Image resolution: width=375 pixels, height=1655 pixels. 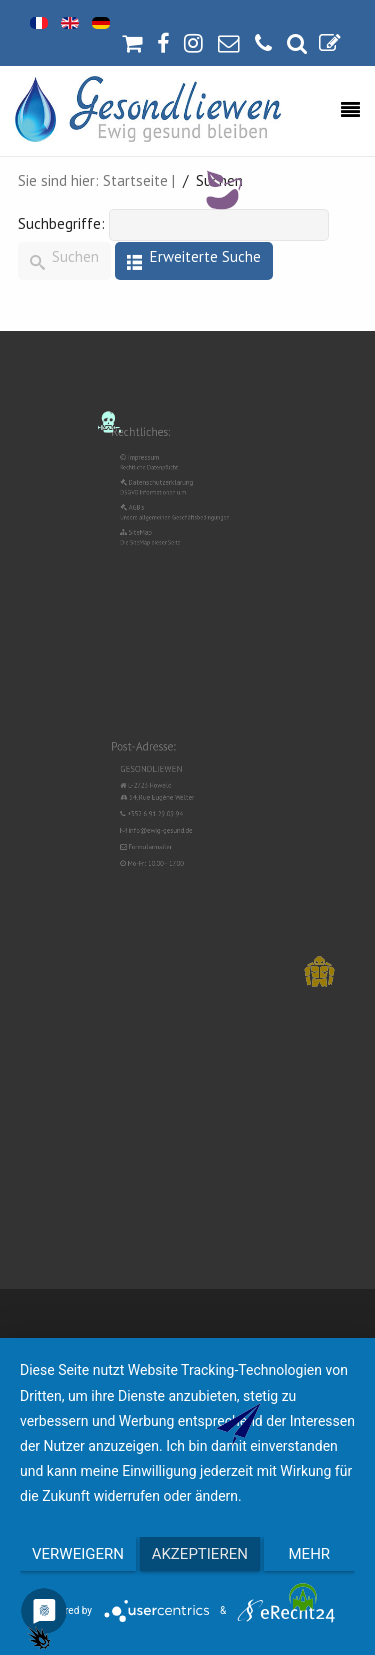 I want to click on plant a seed in your garden, so click(x=224, y=190).